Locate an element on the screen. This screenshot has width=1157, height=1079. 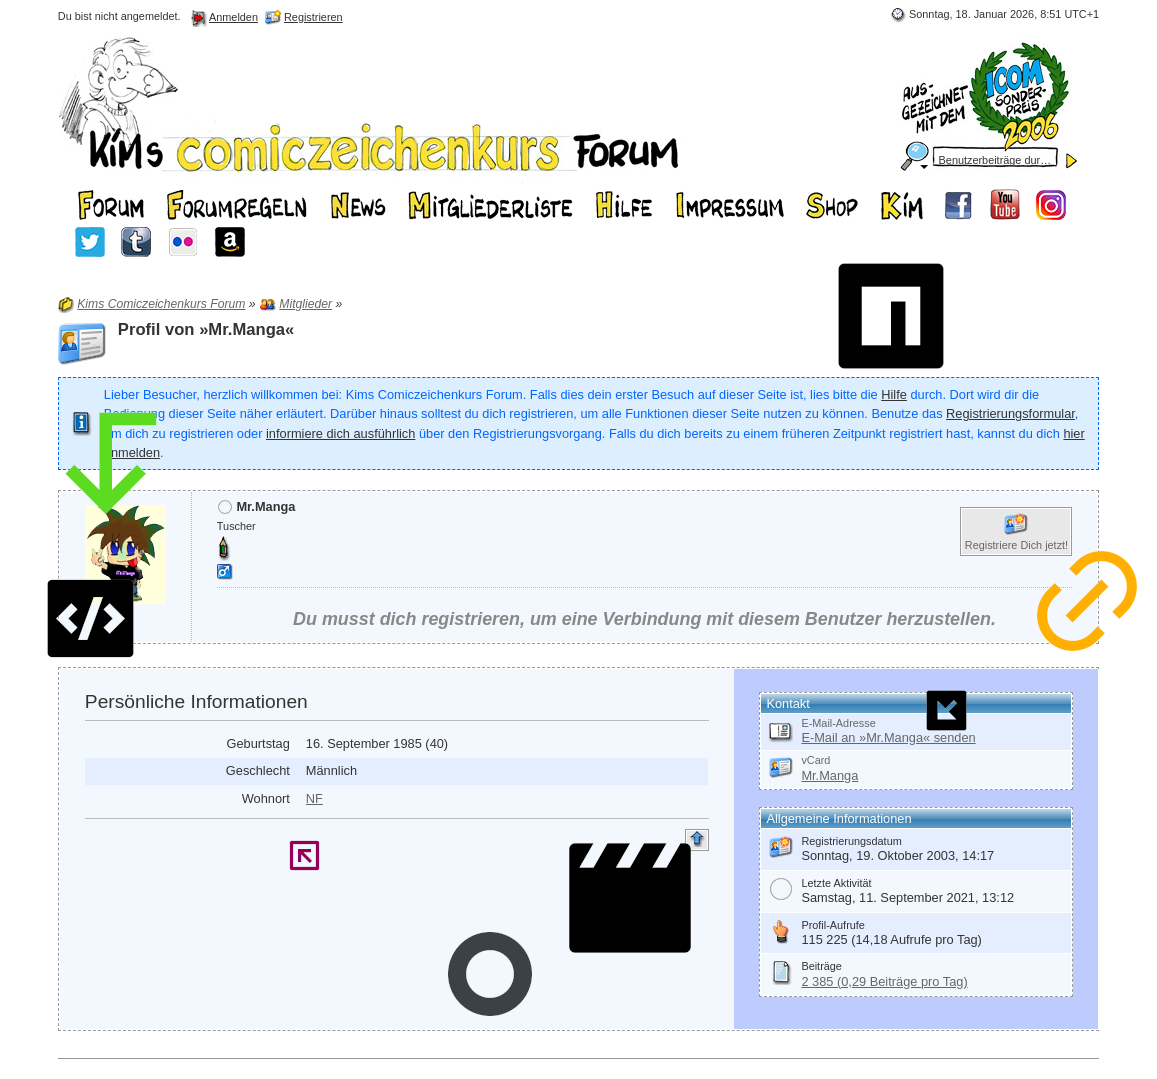
listmonk email newsletter and mailing list manager logo is located at coordinates (490, 974).